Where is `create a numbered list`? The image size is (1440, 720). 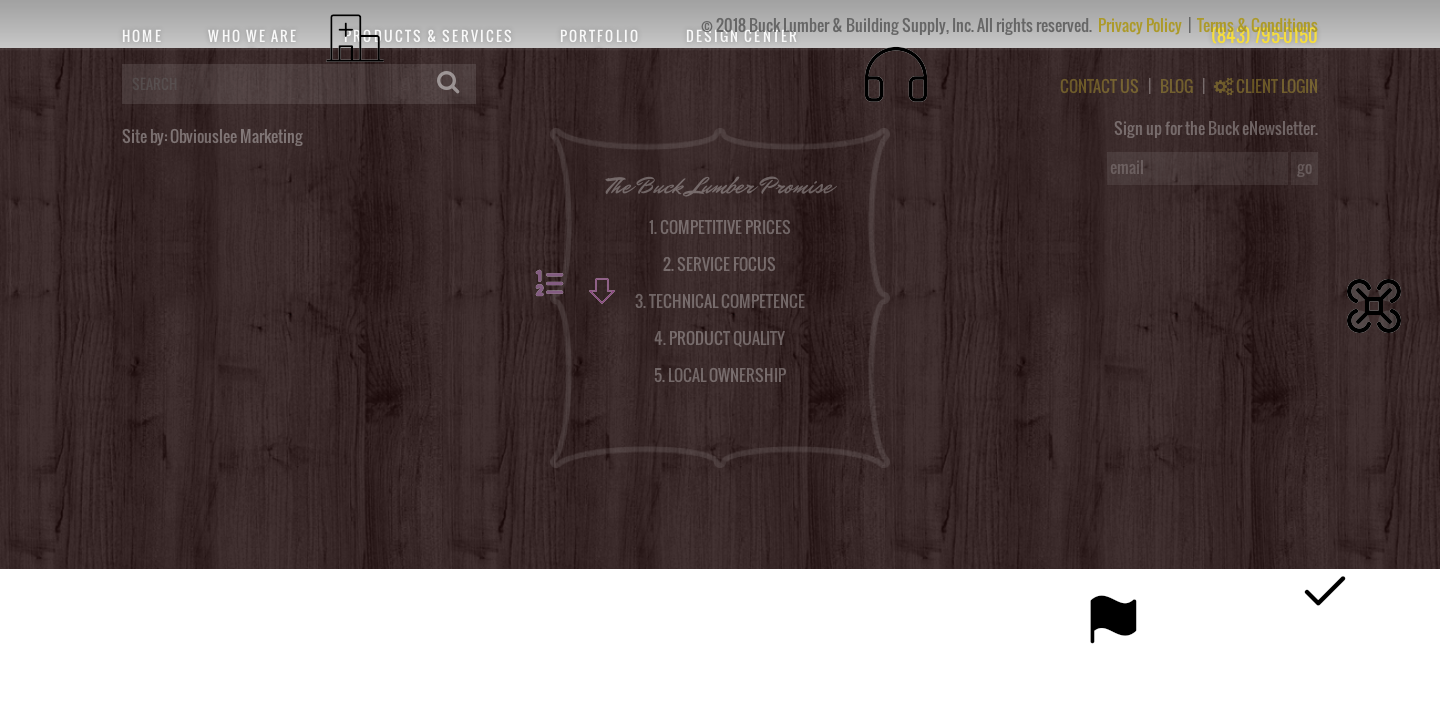
create a numbered list is located at coordinates (549, 283).